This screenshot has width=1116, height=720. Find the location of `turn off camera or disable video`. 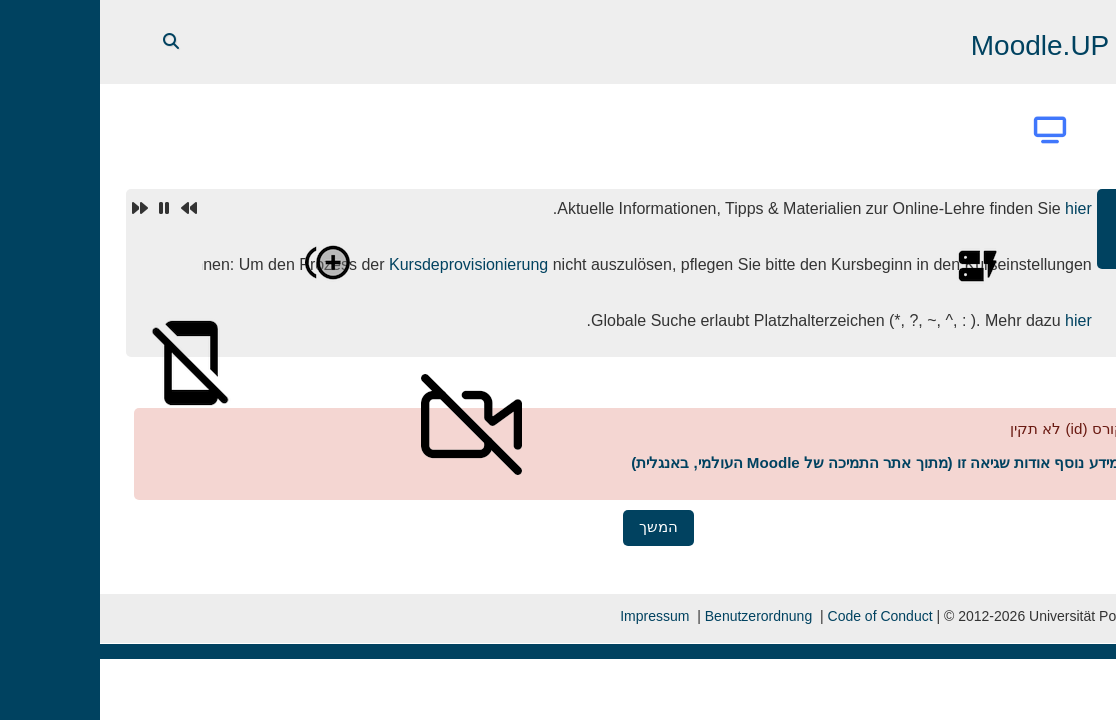

turn off camera or disable video is located at coordinates (471, 424).